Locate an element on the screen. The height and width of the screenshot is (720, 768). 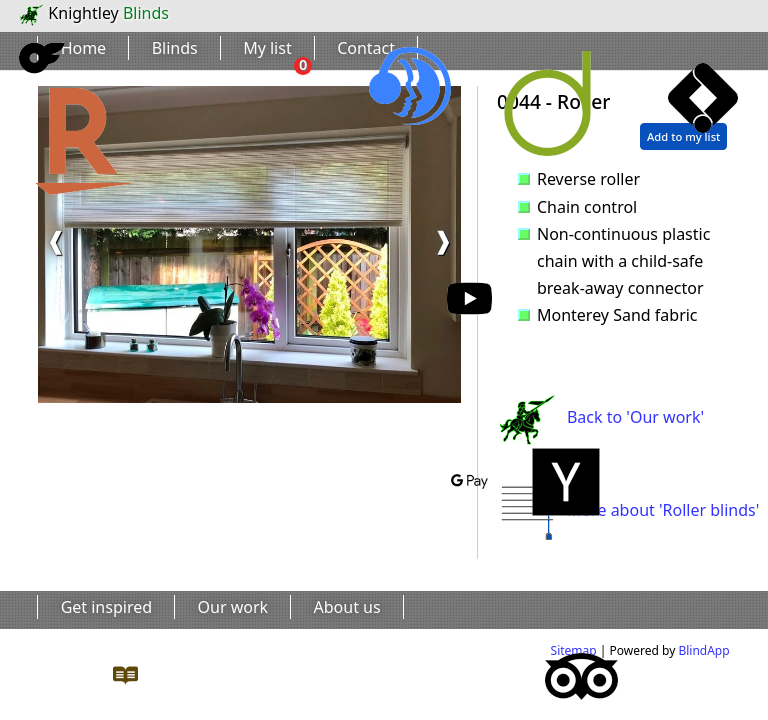
google tag manager logo is located at coordinates (703, 98).